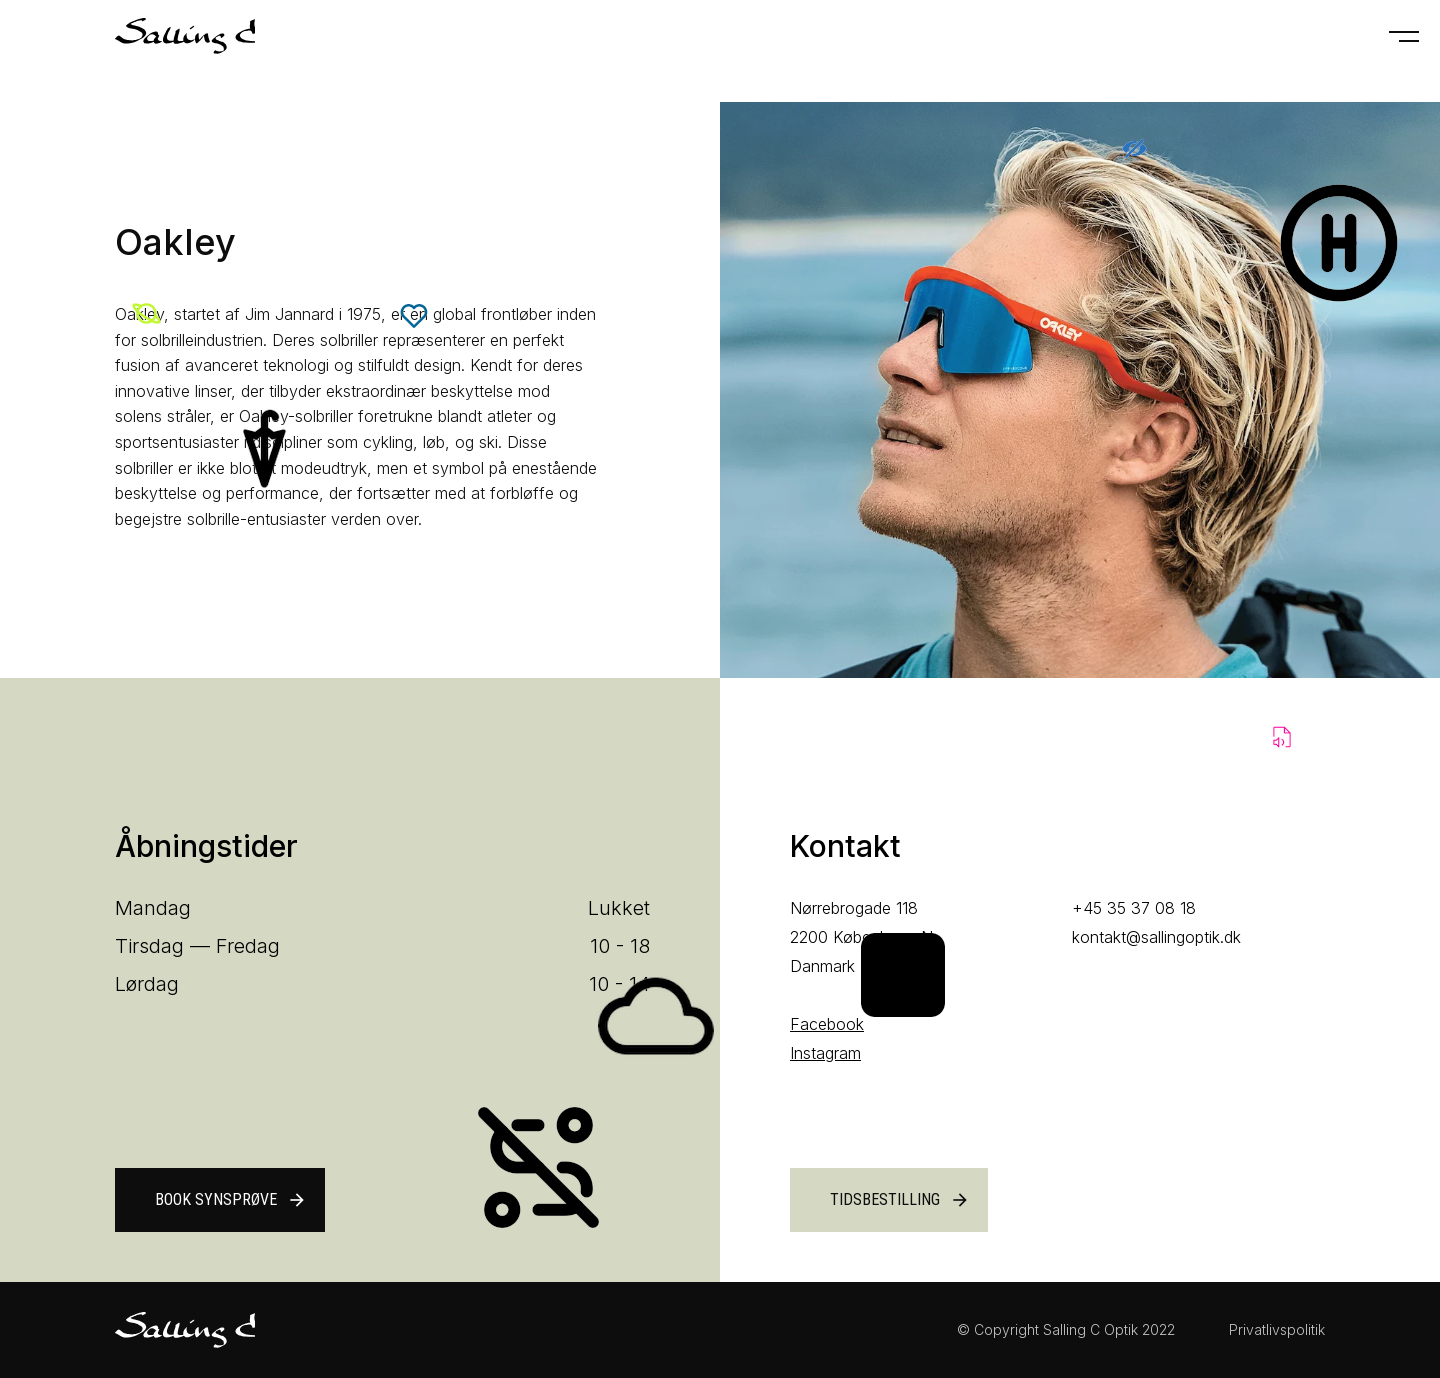  I want to click on explore global or worldwide content, so click(146, 313).